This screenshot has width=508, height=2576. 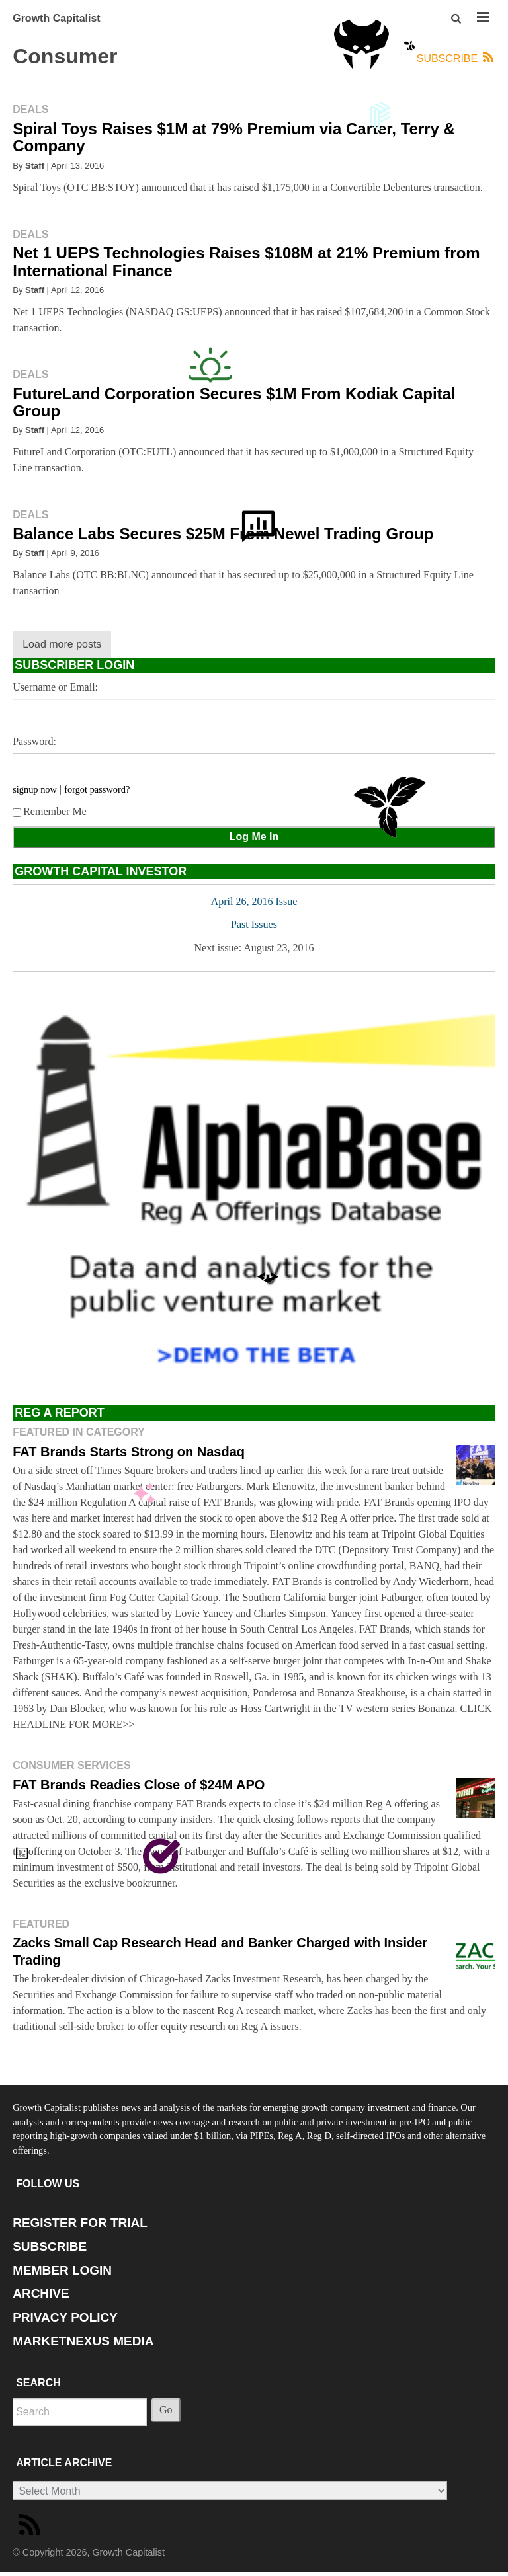 I want to click on AutoHotkey application logo, so click(x=22, y=1854).